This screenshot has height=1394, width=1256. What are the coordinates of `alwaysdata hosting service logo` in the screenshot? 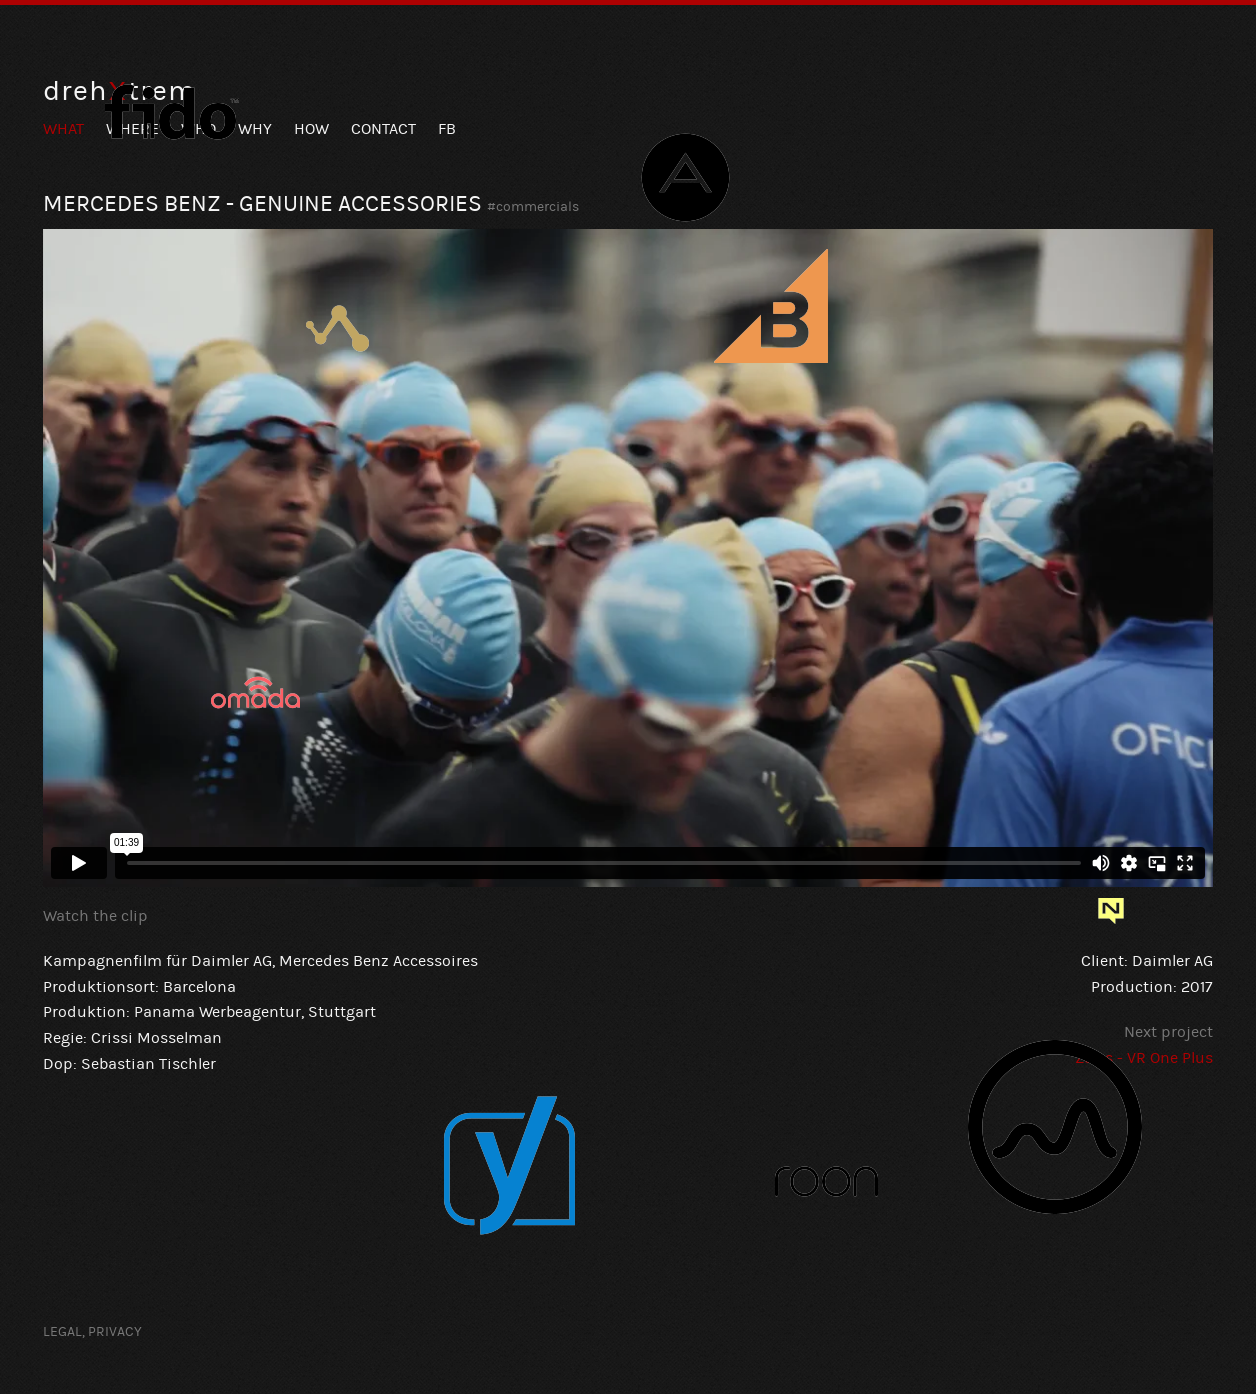 It's located at (337, 328).